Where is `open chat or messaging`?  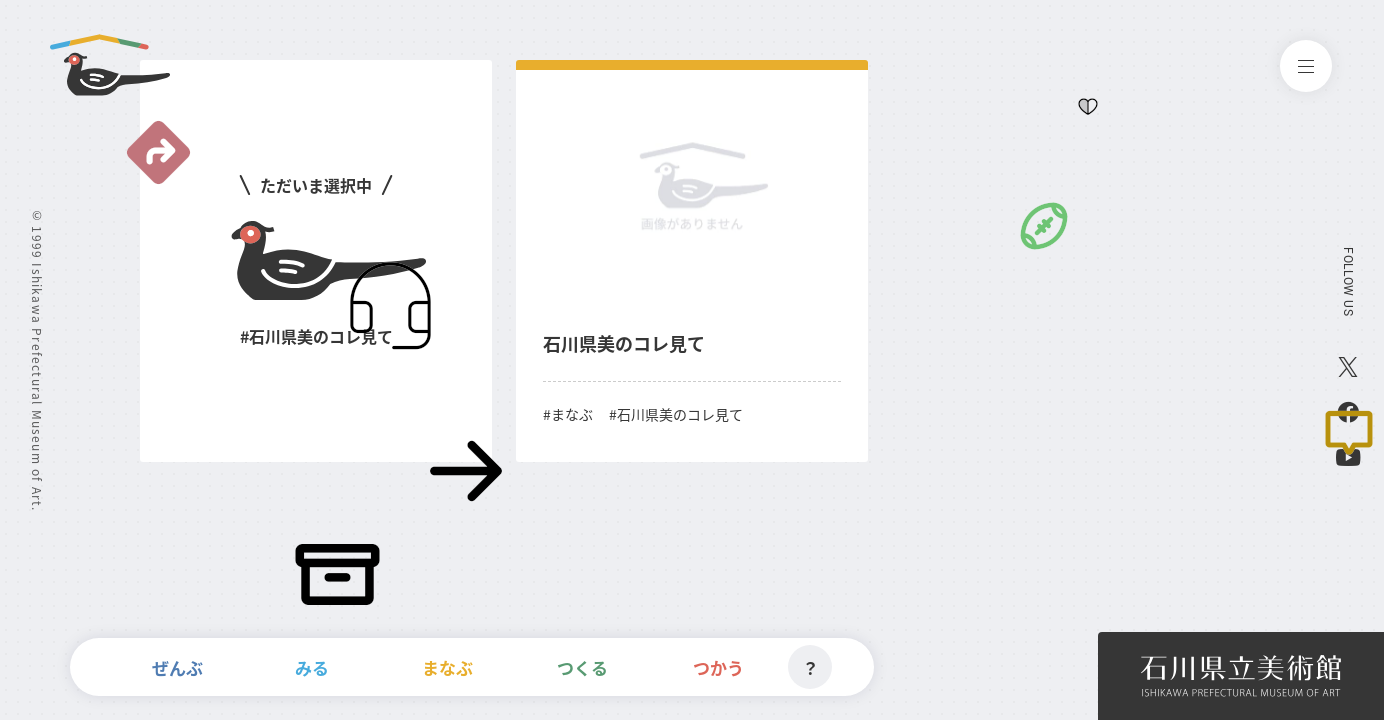
open chat or messaging is located at coordinates (1349, 431).